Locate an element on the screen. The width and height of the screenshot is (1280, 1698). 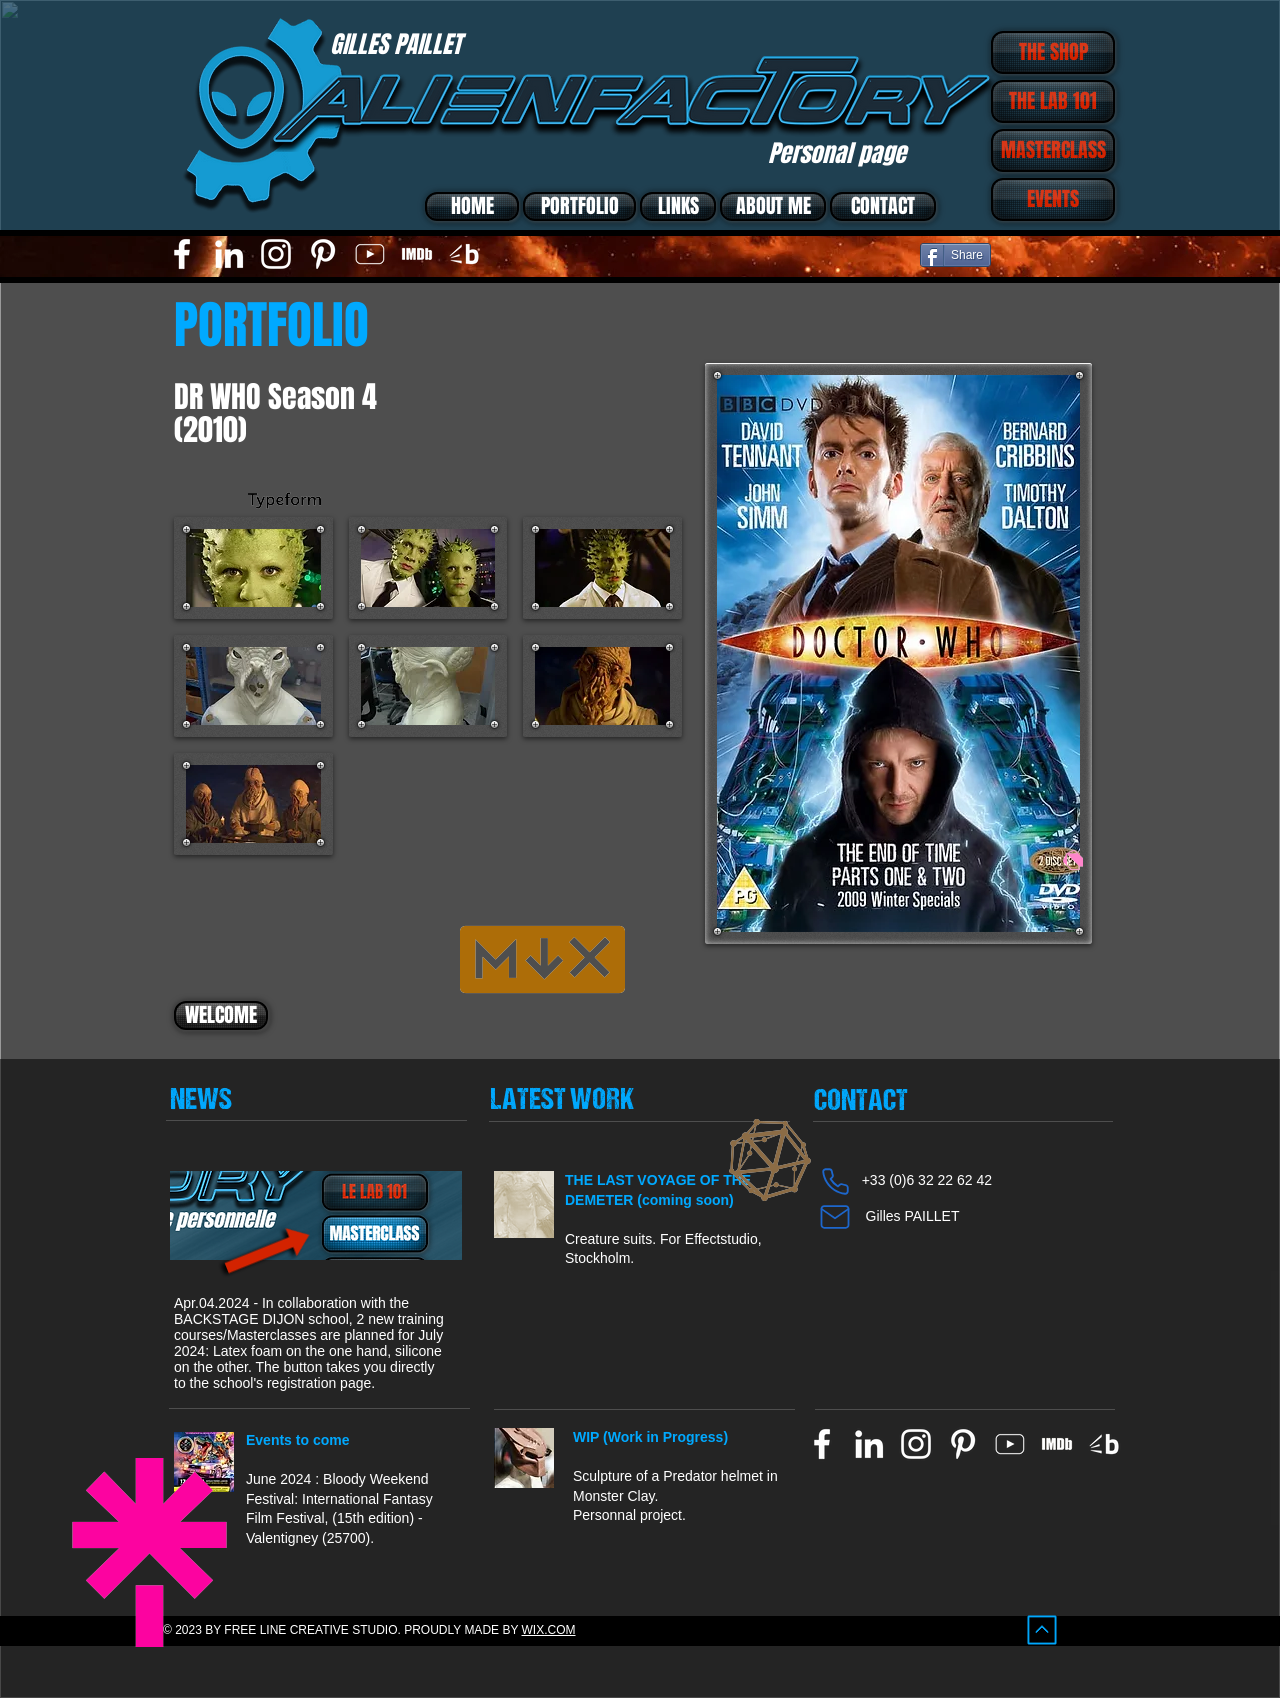
MDX file format or project indicator is located at coordinates (542, 959).